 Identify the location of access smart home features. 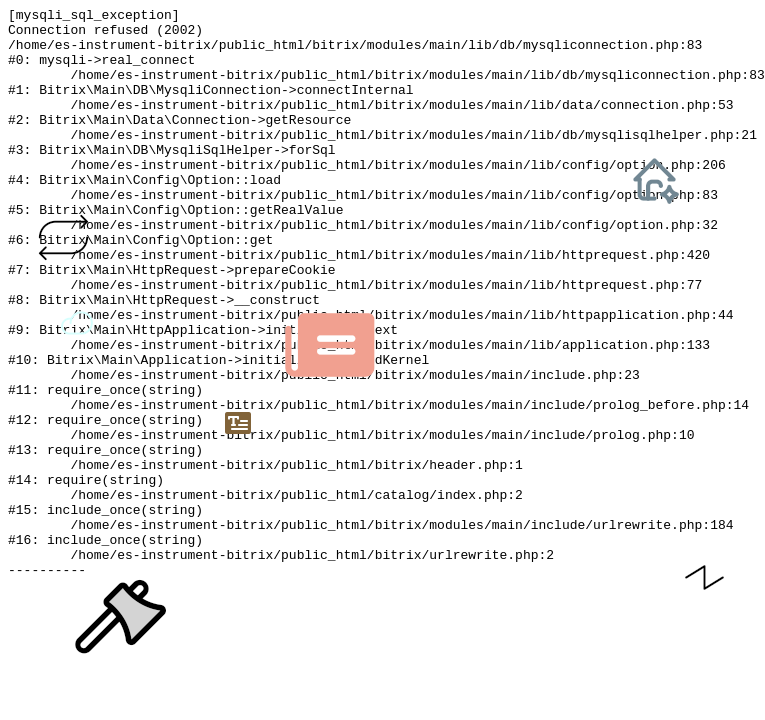
(654, 179).